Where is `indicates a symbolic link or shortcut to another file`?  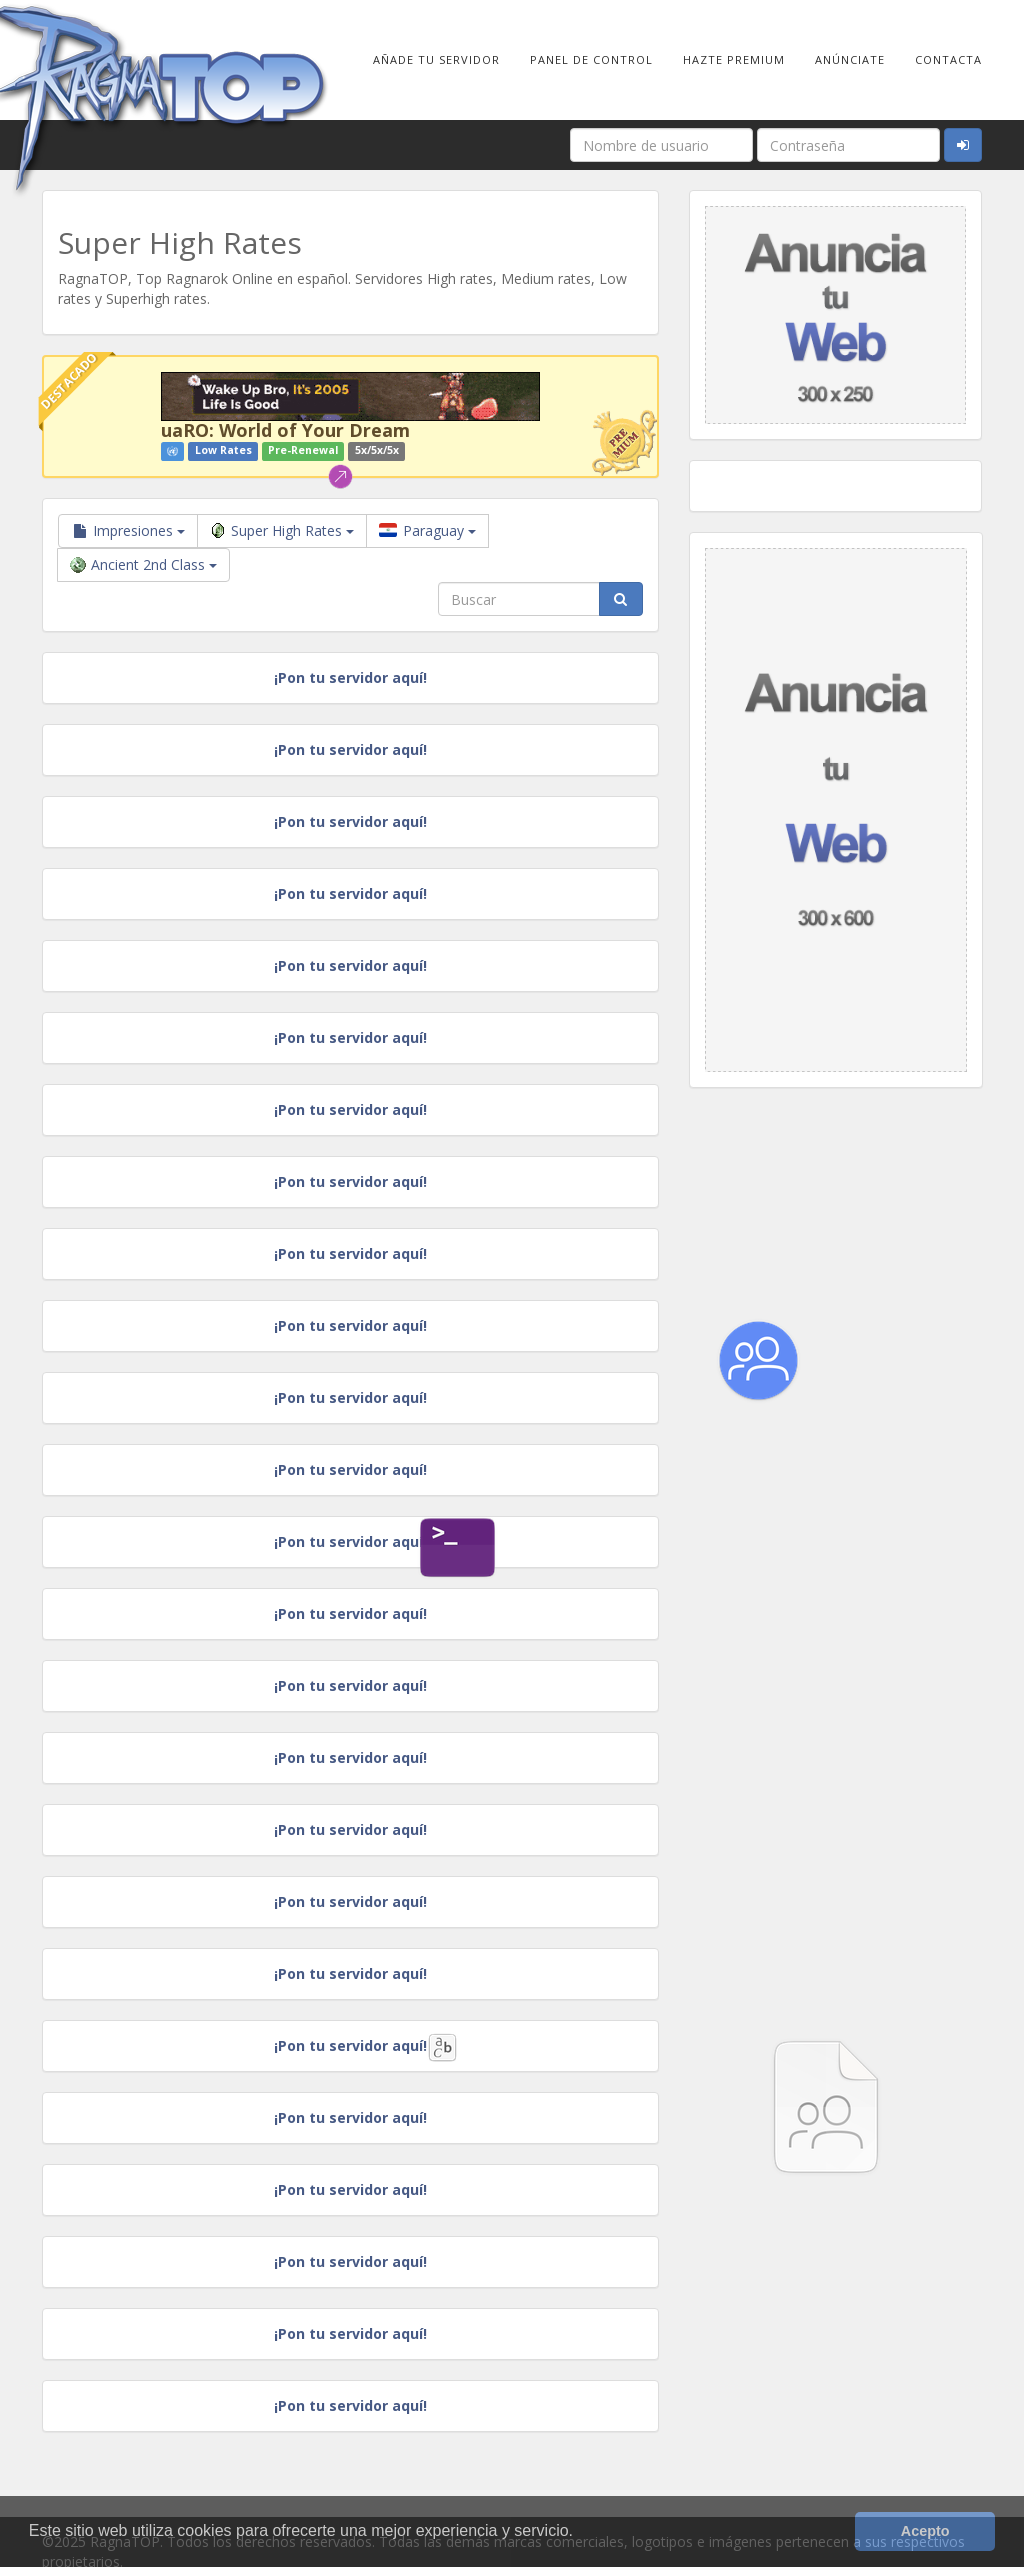
indicates a symbolic link or shortcut to another file is located at coordinates (340, 476).